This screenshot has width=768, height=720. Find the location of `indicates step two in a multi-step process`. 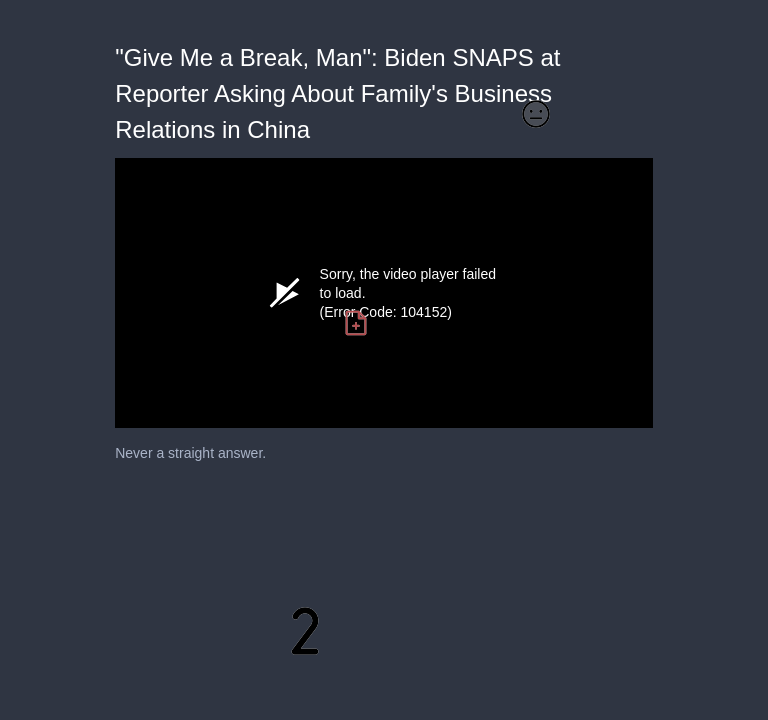

indicates step two in a multi-step process is located at coordinates (305, 631).